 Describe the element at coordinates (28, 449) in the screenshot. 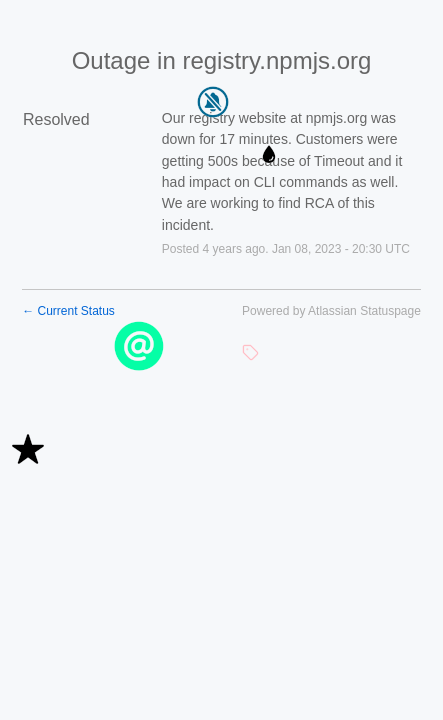

I see `add to favorites` at that location.